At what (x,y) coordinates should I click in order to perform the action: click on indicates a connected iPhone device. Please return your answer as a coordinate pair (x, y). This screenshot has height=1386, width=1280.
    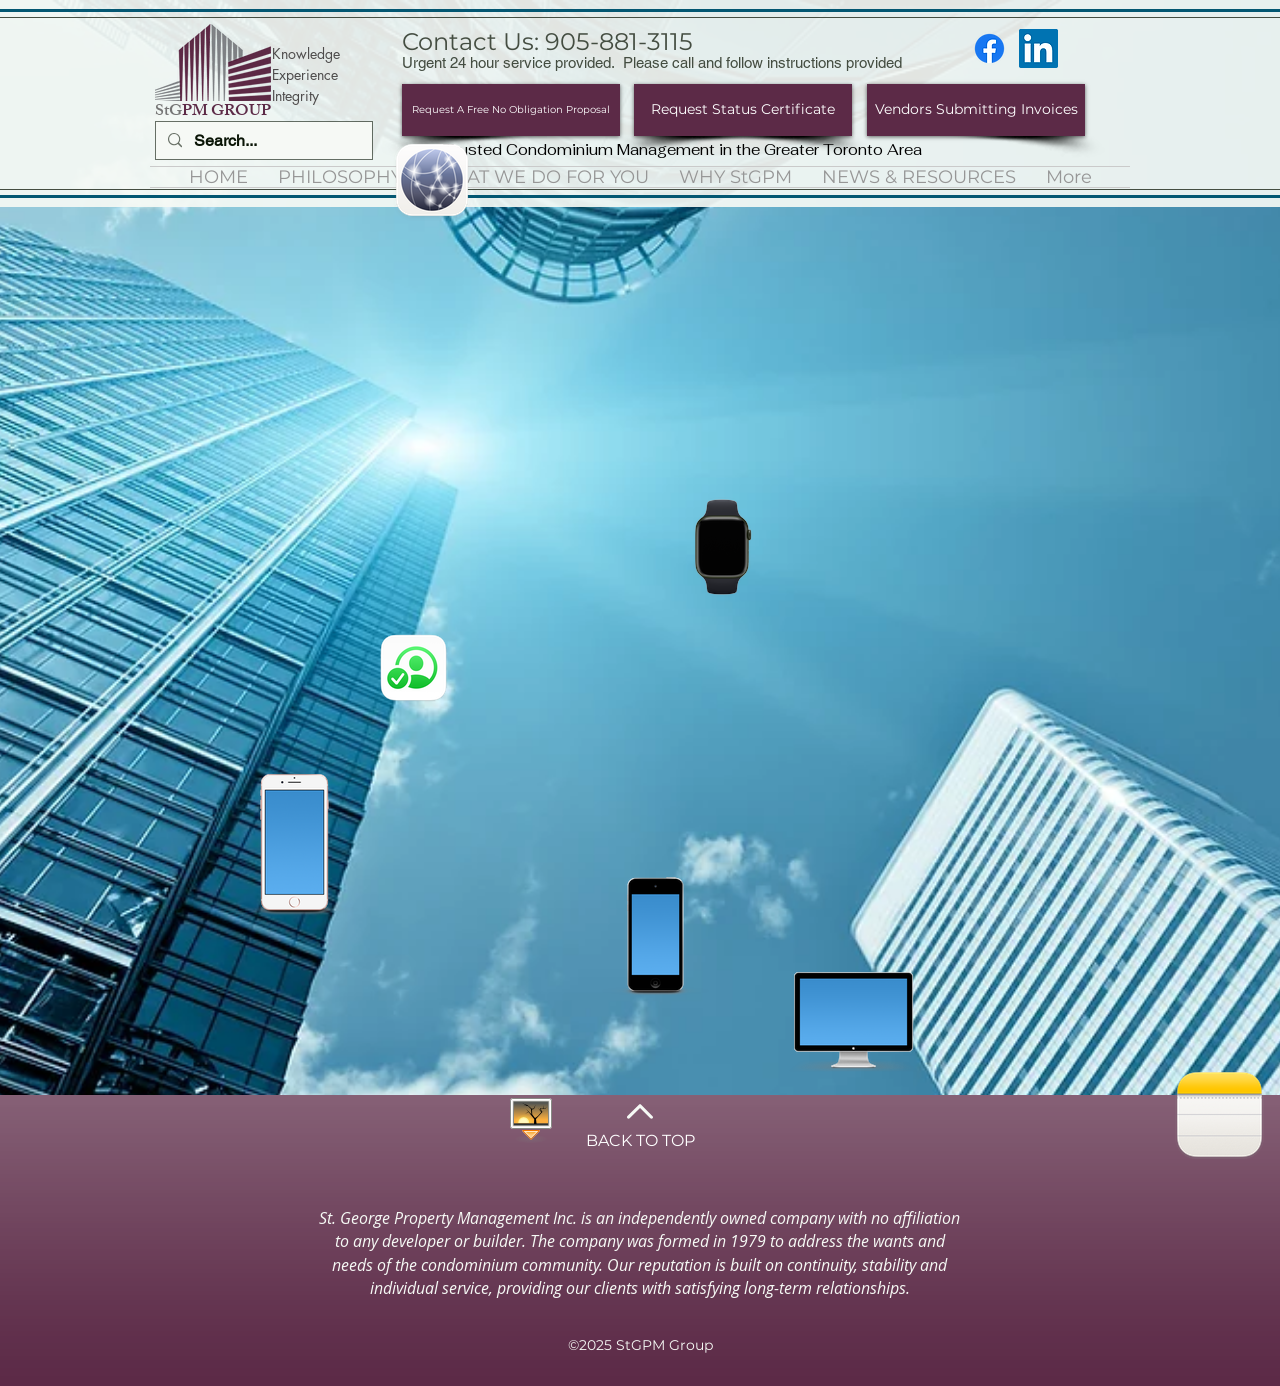
    Looking at the image, I should click on (294, 844).